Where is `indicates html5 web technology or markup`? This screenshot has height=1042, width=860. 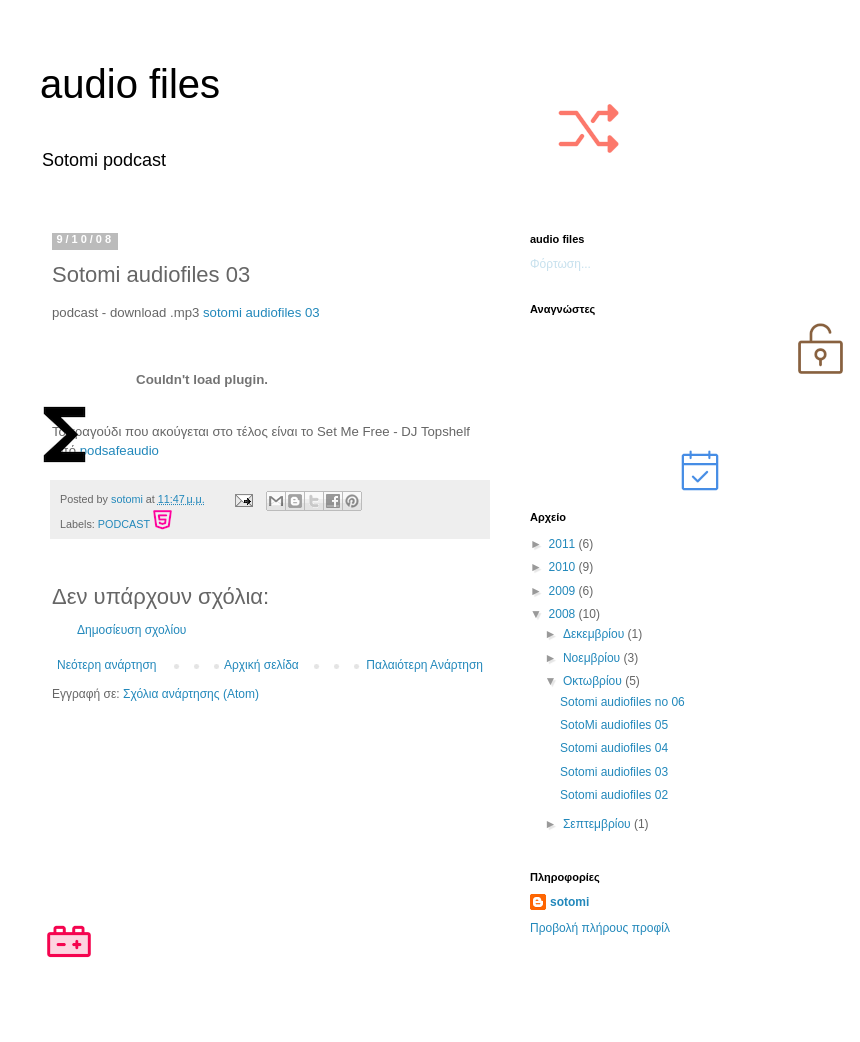
indicates html5 web technology or markup is located at coordinates (162, 519).